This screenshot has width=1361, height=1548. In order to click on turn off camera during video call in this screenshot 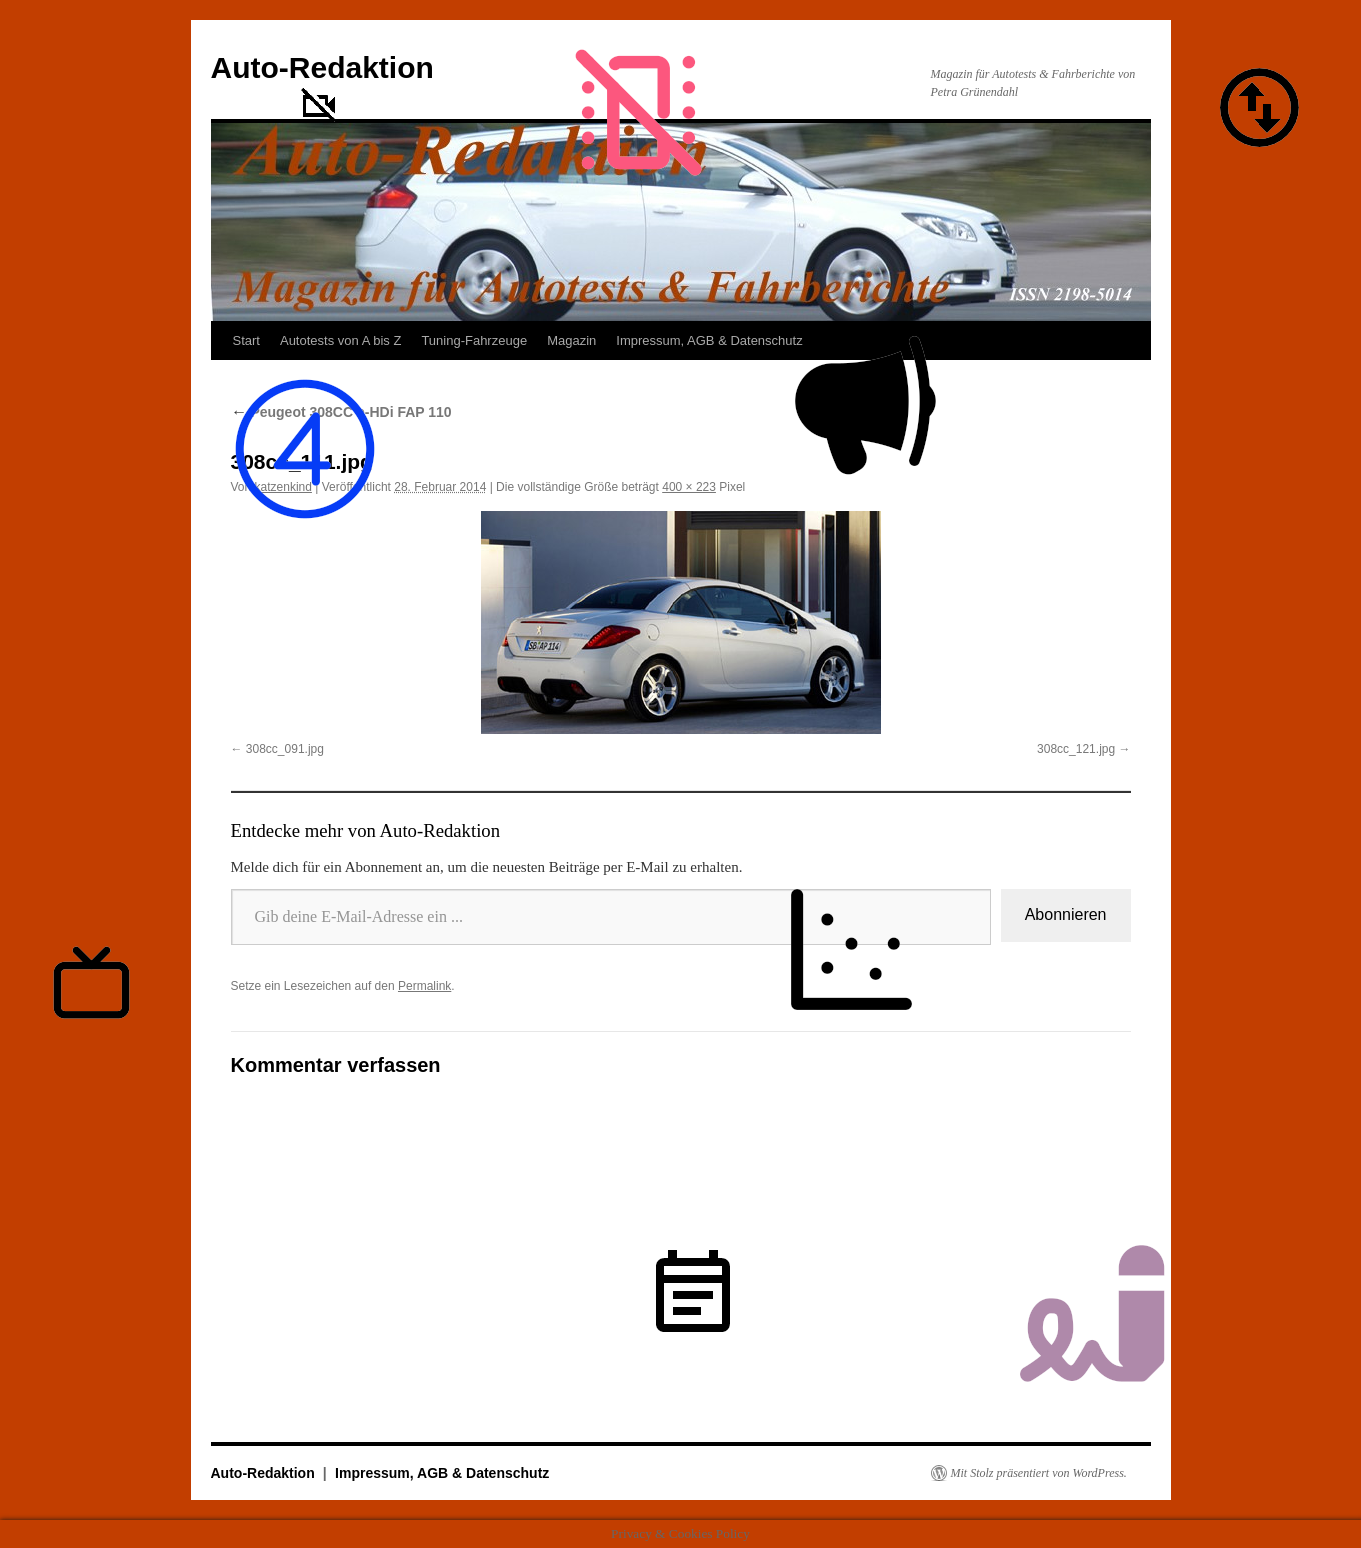, I will do `click(319, 106)`.